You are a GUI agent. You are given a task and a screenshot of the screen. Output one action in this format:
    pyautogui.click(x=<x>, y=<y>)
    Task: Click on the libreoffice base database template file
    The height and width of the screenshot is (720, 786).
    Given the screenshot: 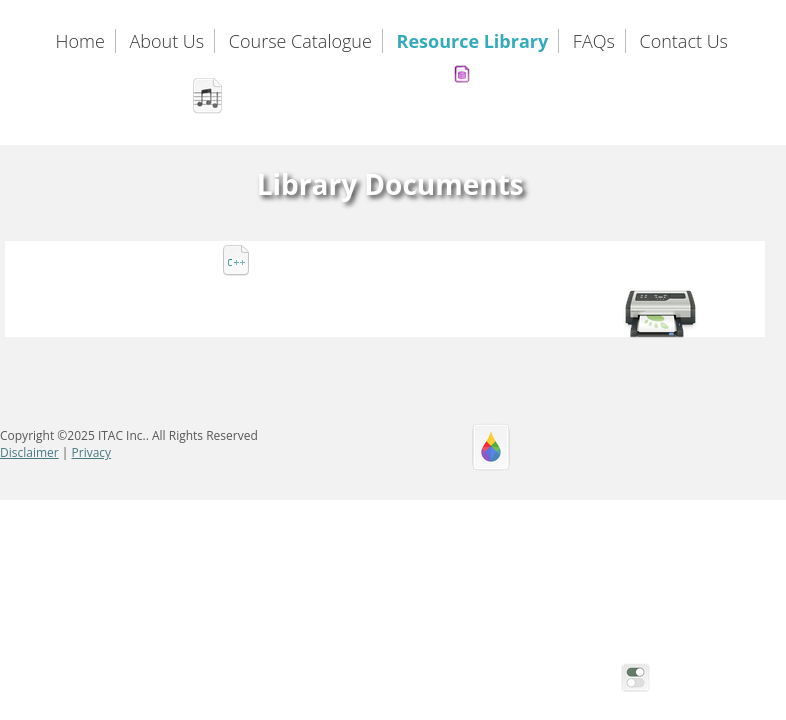 What is the action you would take?
    pyautogui.click(x=462, y=74)
    